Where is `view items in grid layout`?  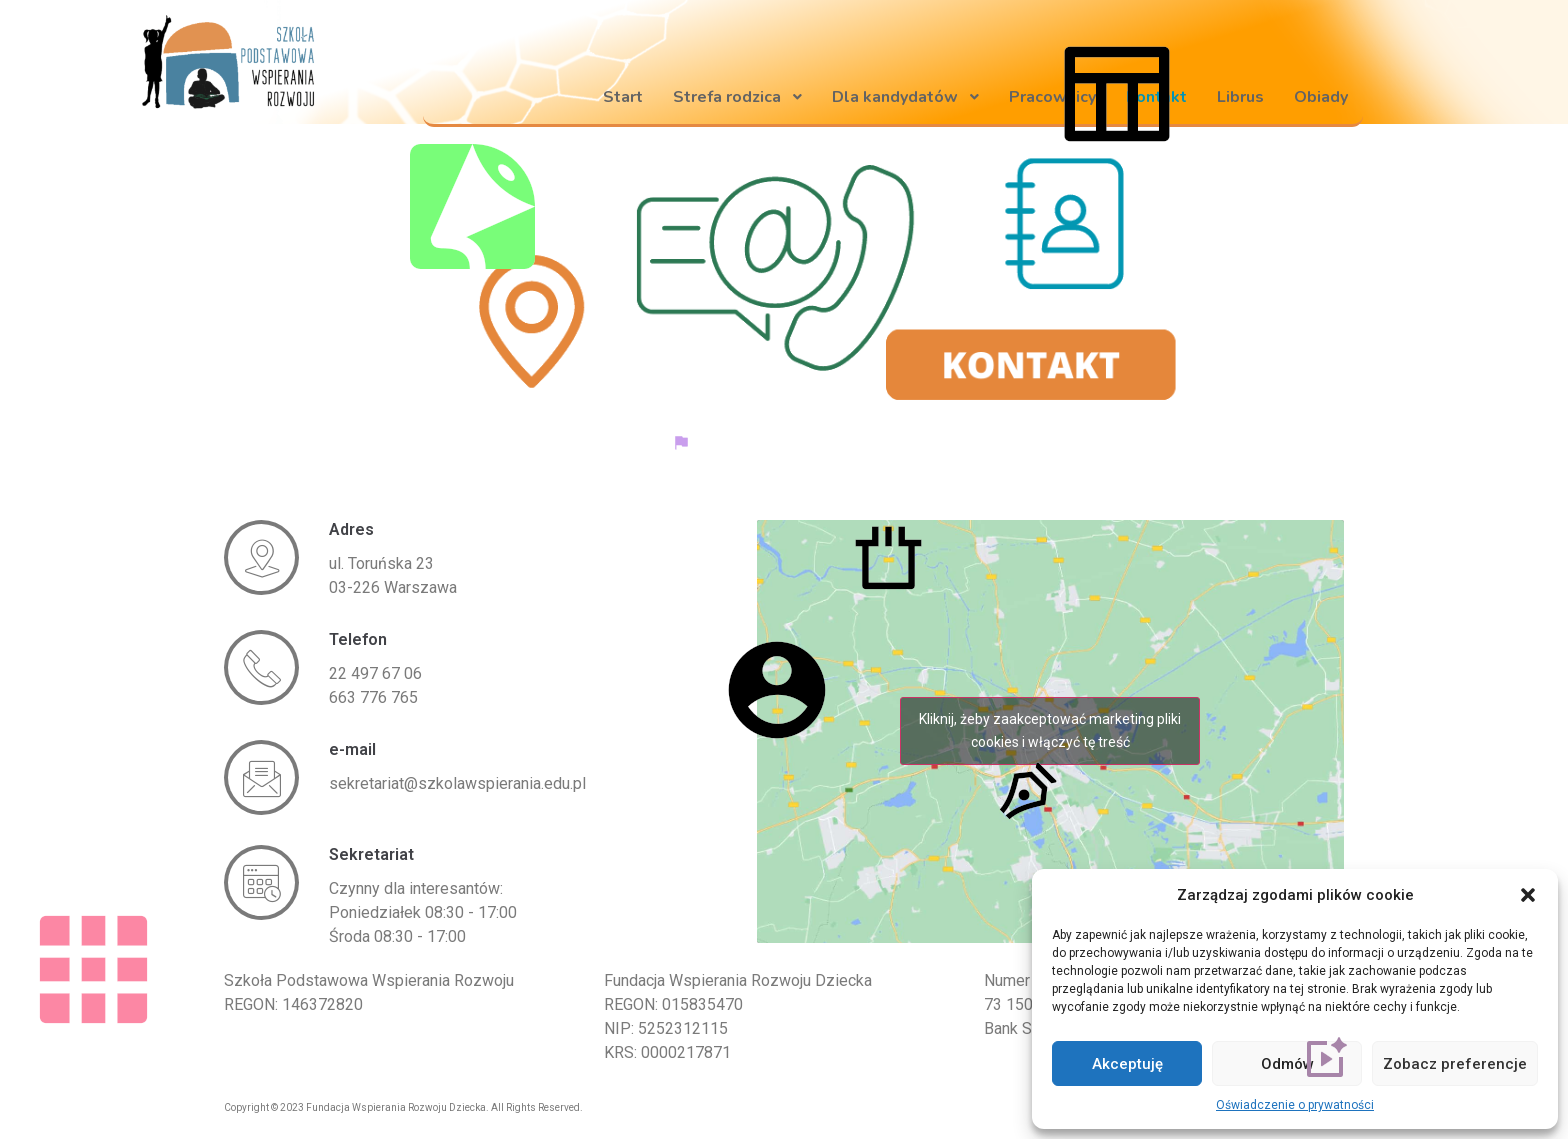 view items in grid layout is located at coordinates (93, 969).